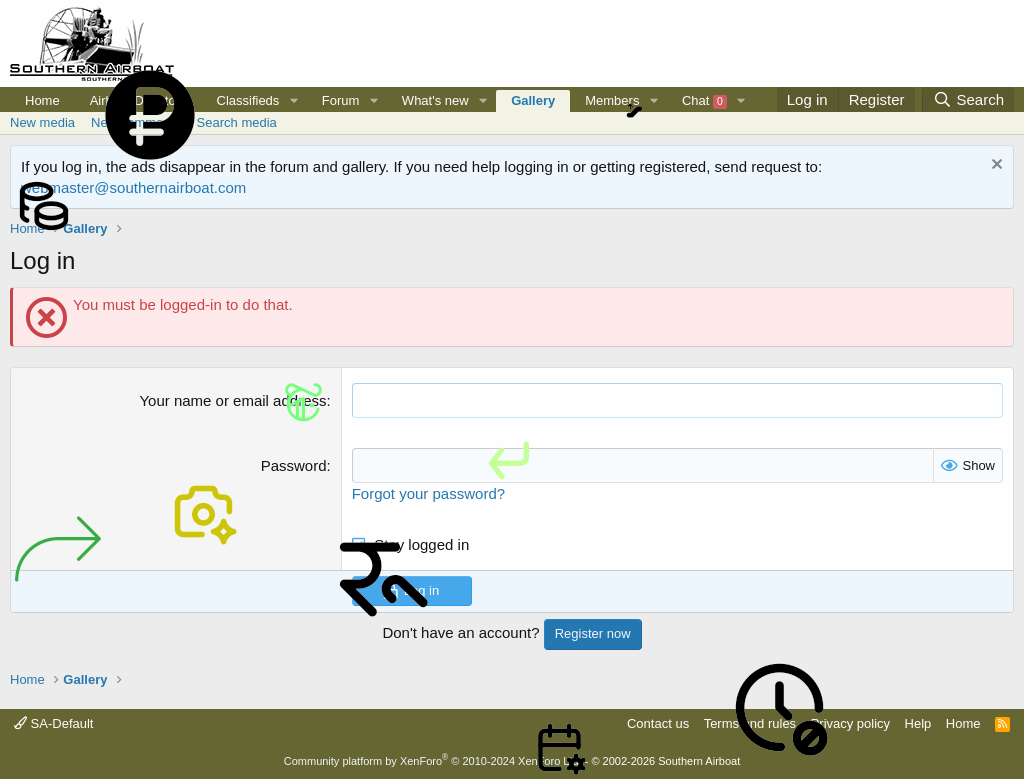 This screenshot has height=779, width=1024. What do you see at coordinates (303, 401) in the screenshot?
I see `open The New York Times app` at bounding box center [303, 401].